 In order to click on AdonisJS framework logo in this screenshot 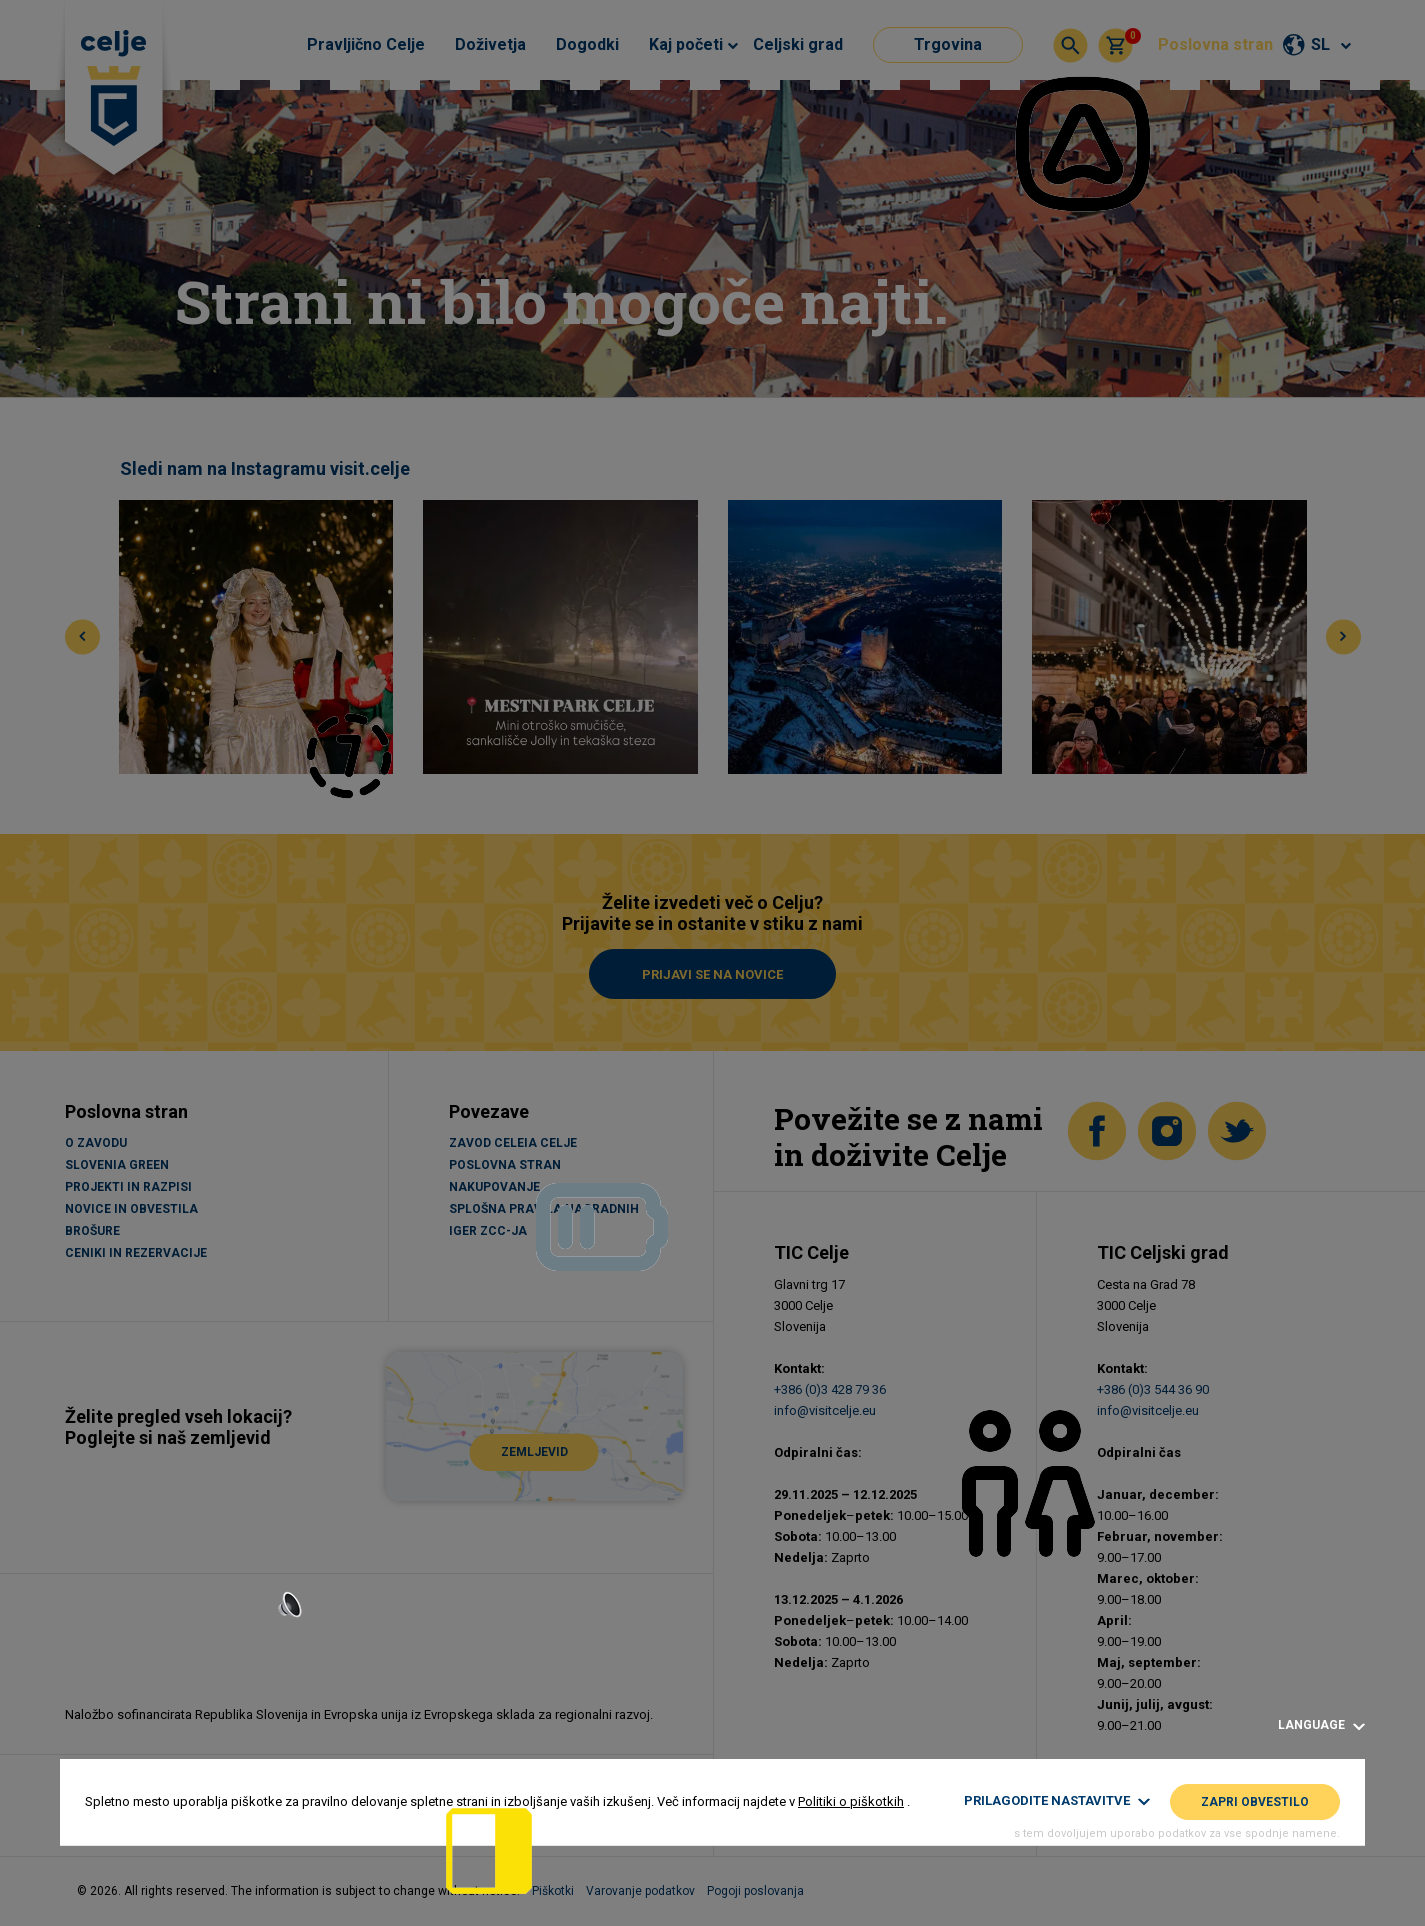, I will do `click(1083, 144)`.